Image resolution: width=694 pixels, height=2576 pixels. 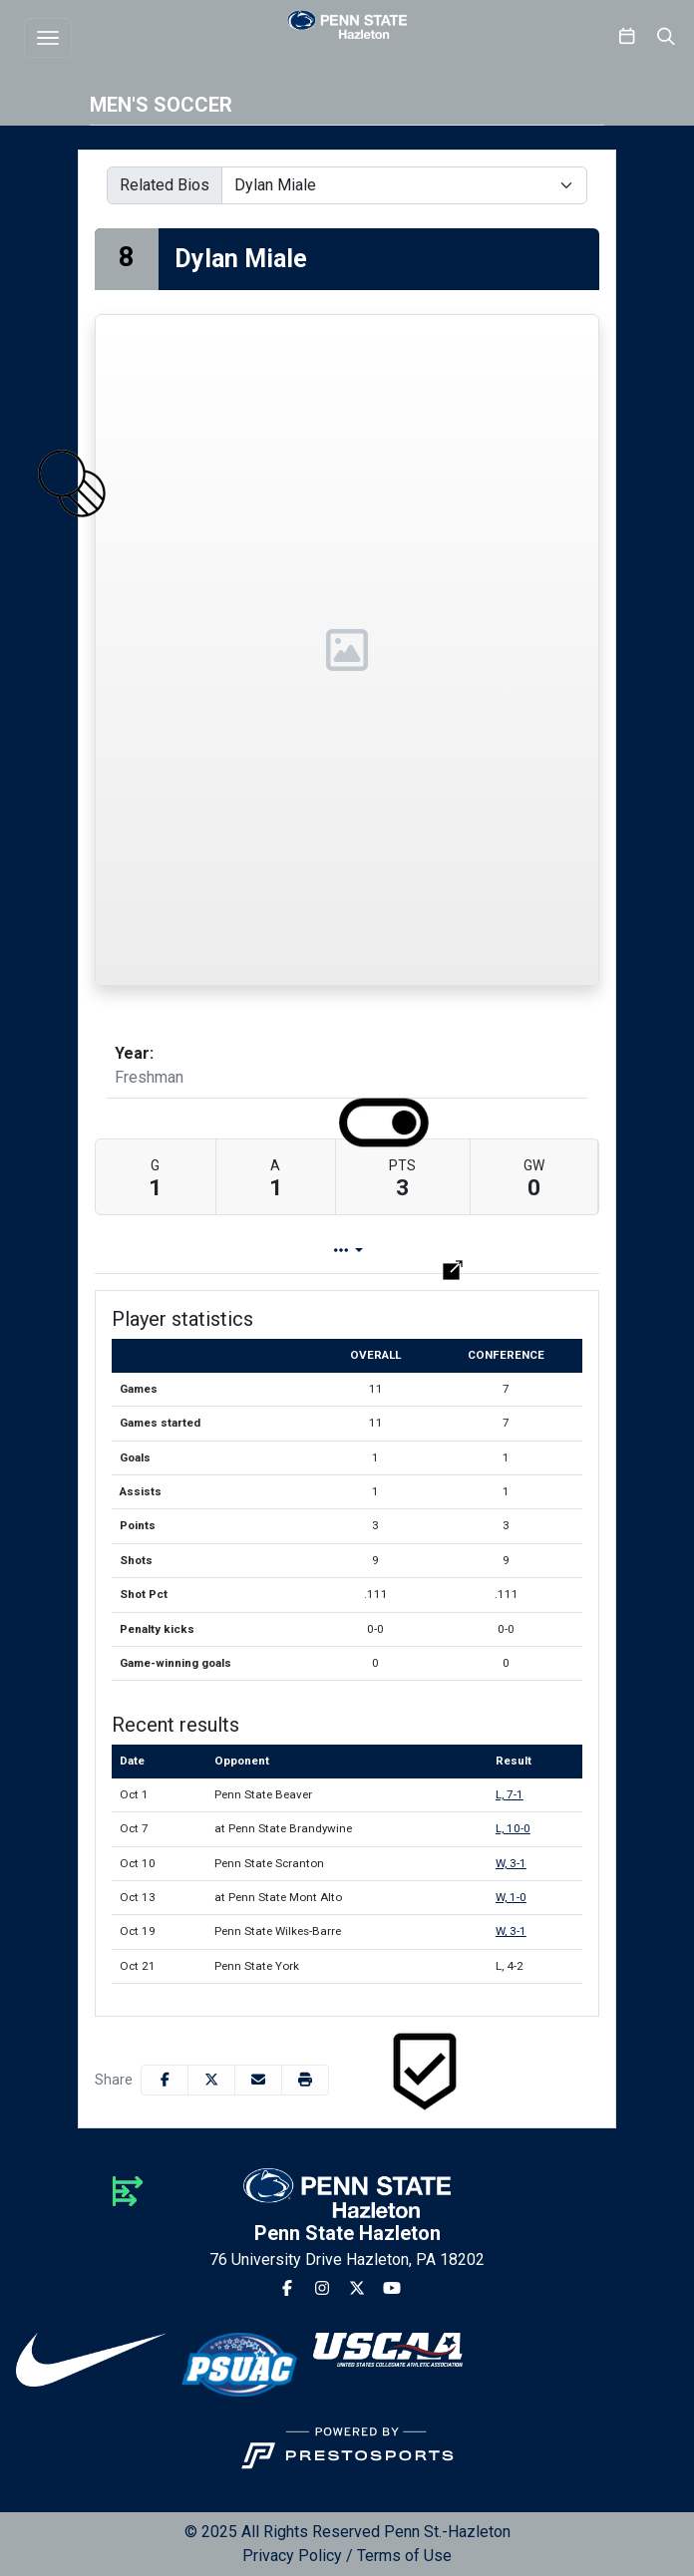 What do you see at coordinates (128, 2191) in the screenshot?
I see `view data flow or process direction` at bounding box center [128, 2191].